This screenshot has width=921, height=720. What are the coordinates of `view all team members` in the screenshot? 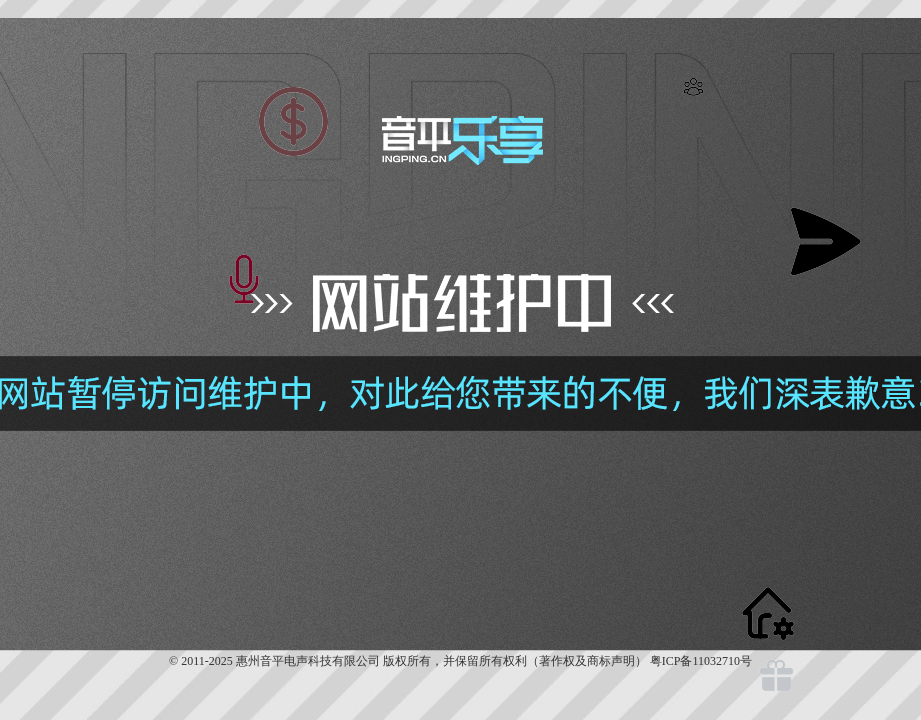 It's located at (693, 86).